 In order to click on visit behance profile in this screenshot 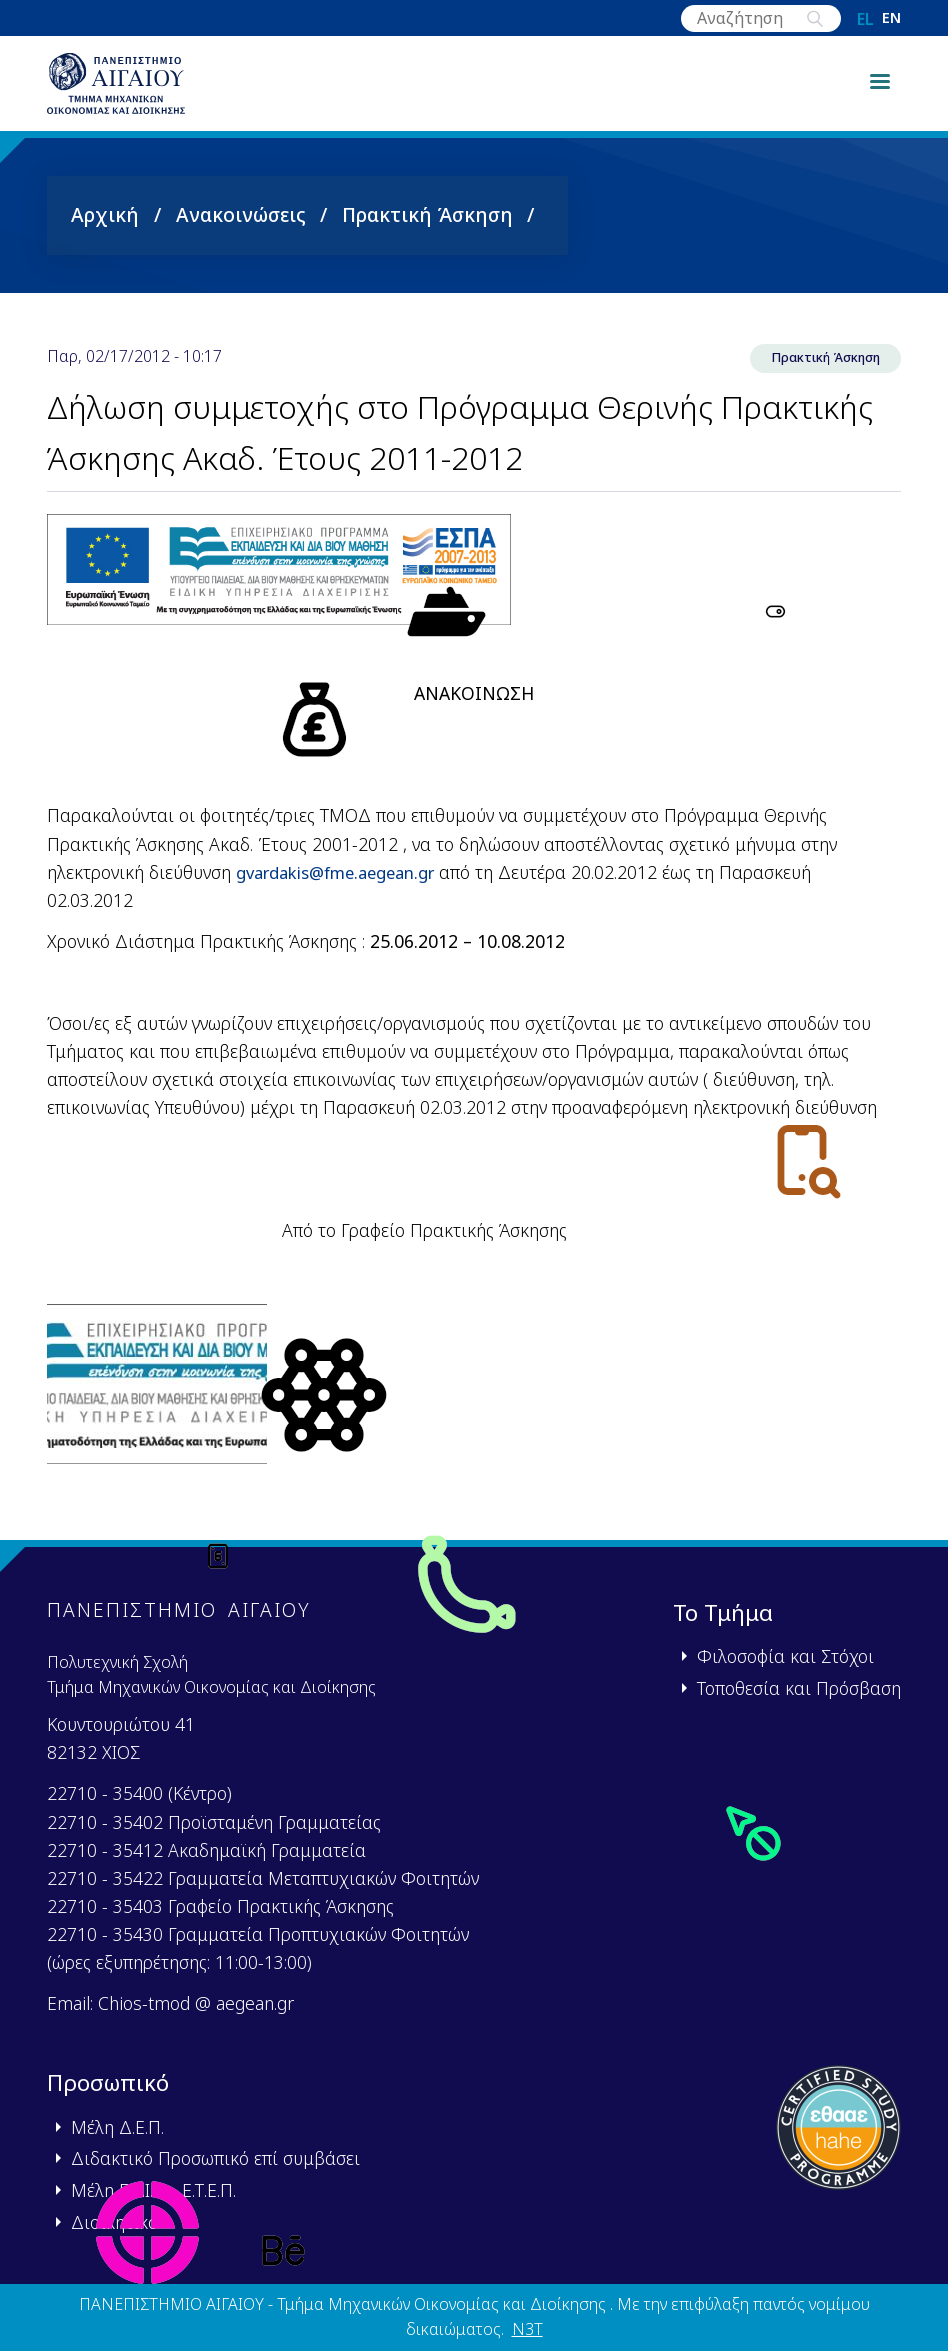, I will do `click(283, 2250)`.